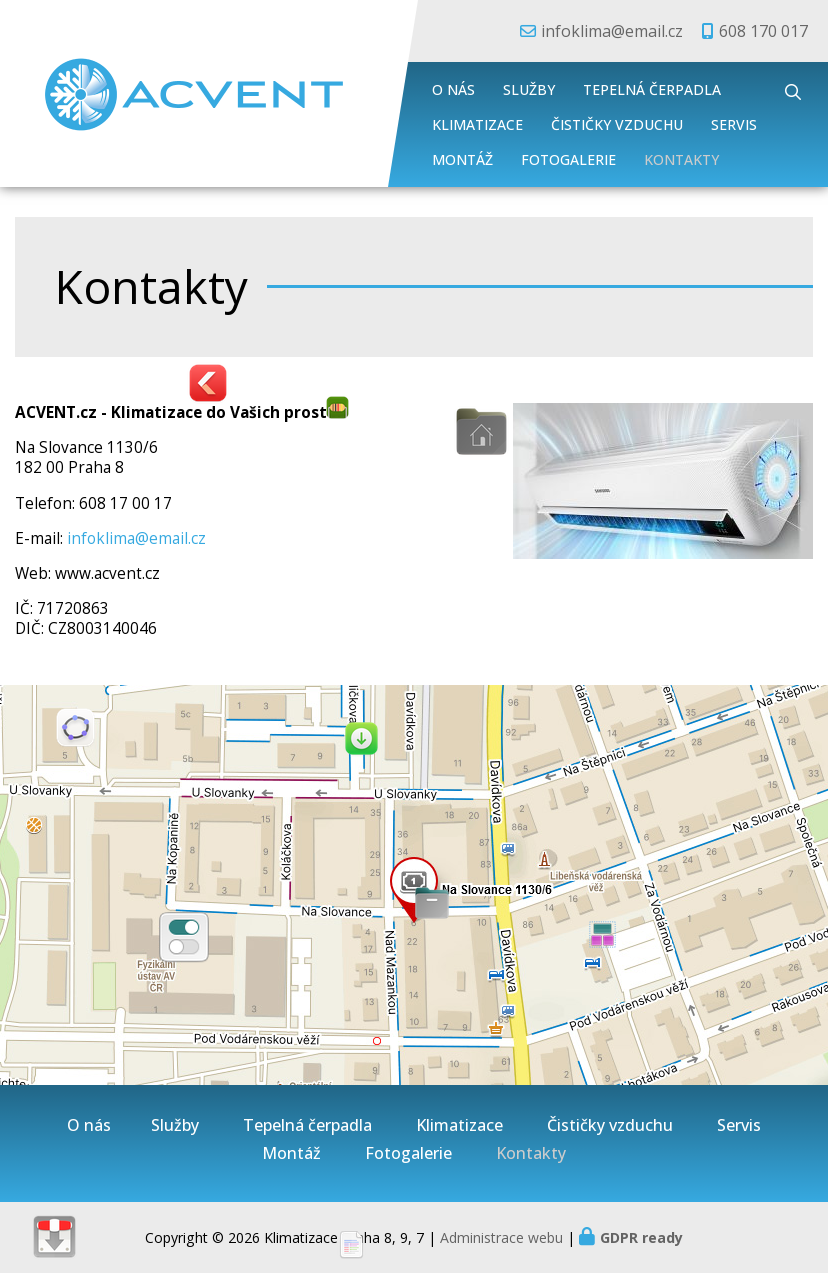 Image resolution: width=828 pixels, height=1273 pixels. I want to click on open unity tweak tool settings, so click(184, 937).